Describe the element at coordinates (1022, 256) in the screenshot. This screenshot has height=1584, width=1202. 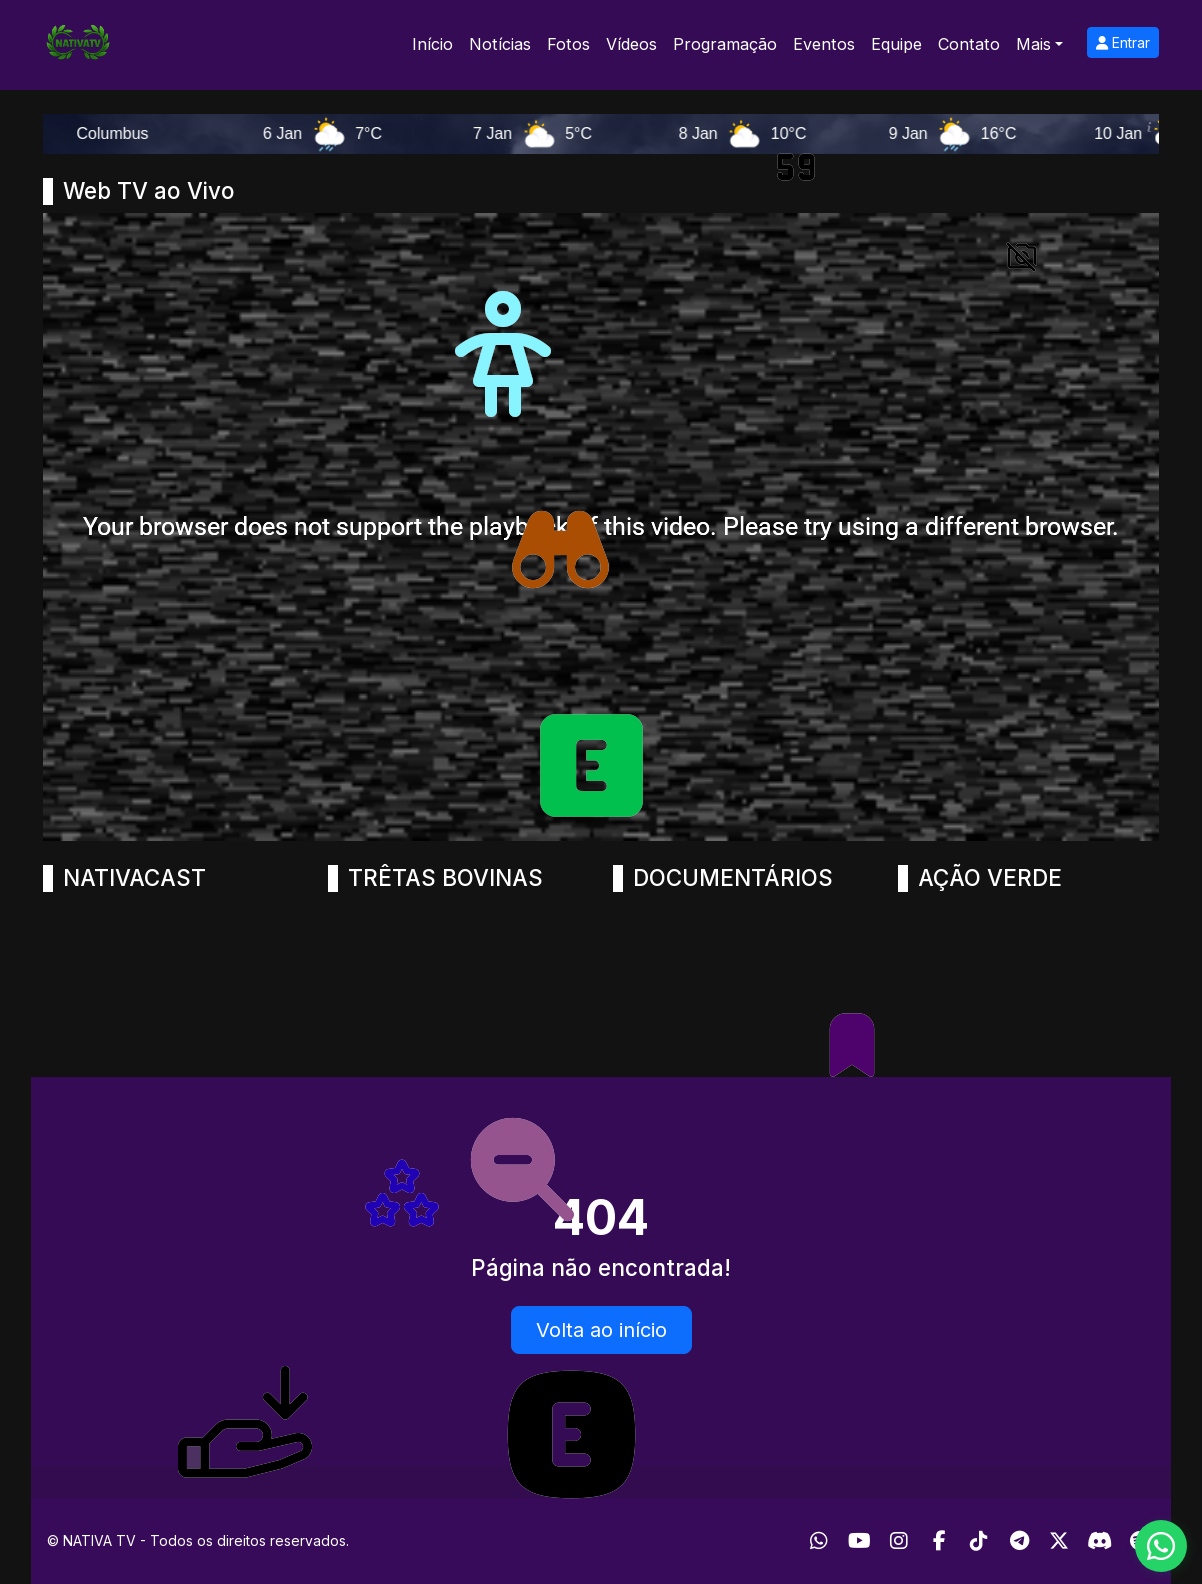
I see `photography not allowed in this area` at that location.